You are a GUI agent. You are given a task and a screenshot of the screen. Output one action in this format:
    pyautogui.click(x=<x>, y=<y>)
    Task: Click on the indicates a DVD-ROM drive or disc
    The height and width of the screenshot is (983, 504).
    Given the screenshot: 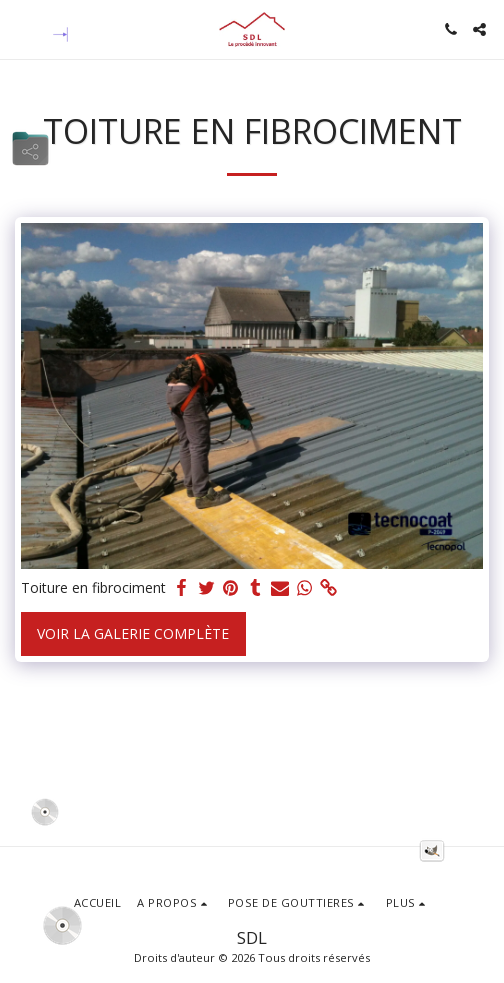 What is the action you would take?
    pyautogui.click(x=62, y=925)
    